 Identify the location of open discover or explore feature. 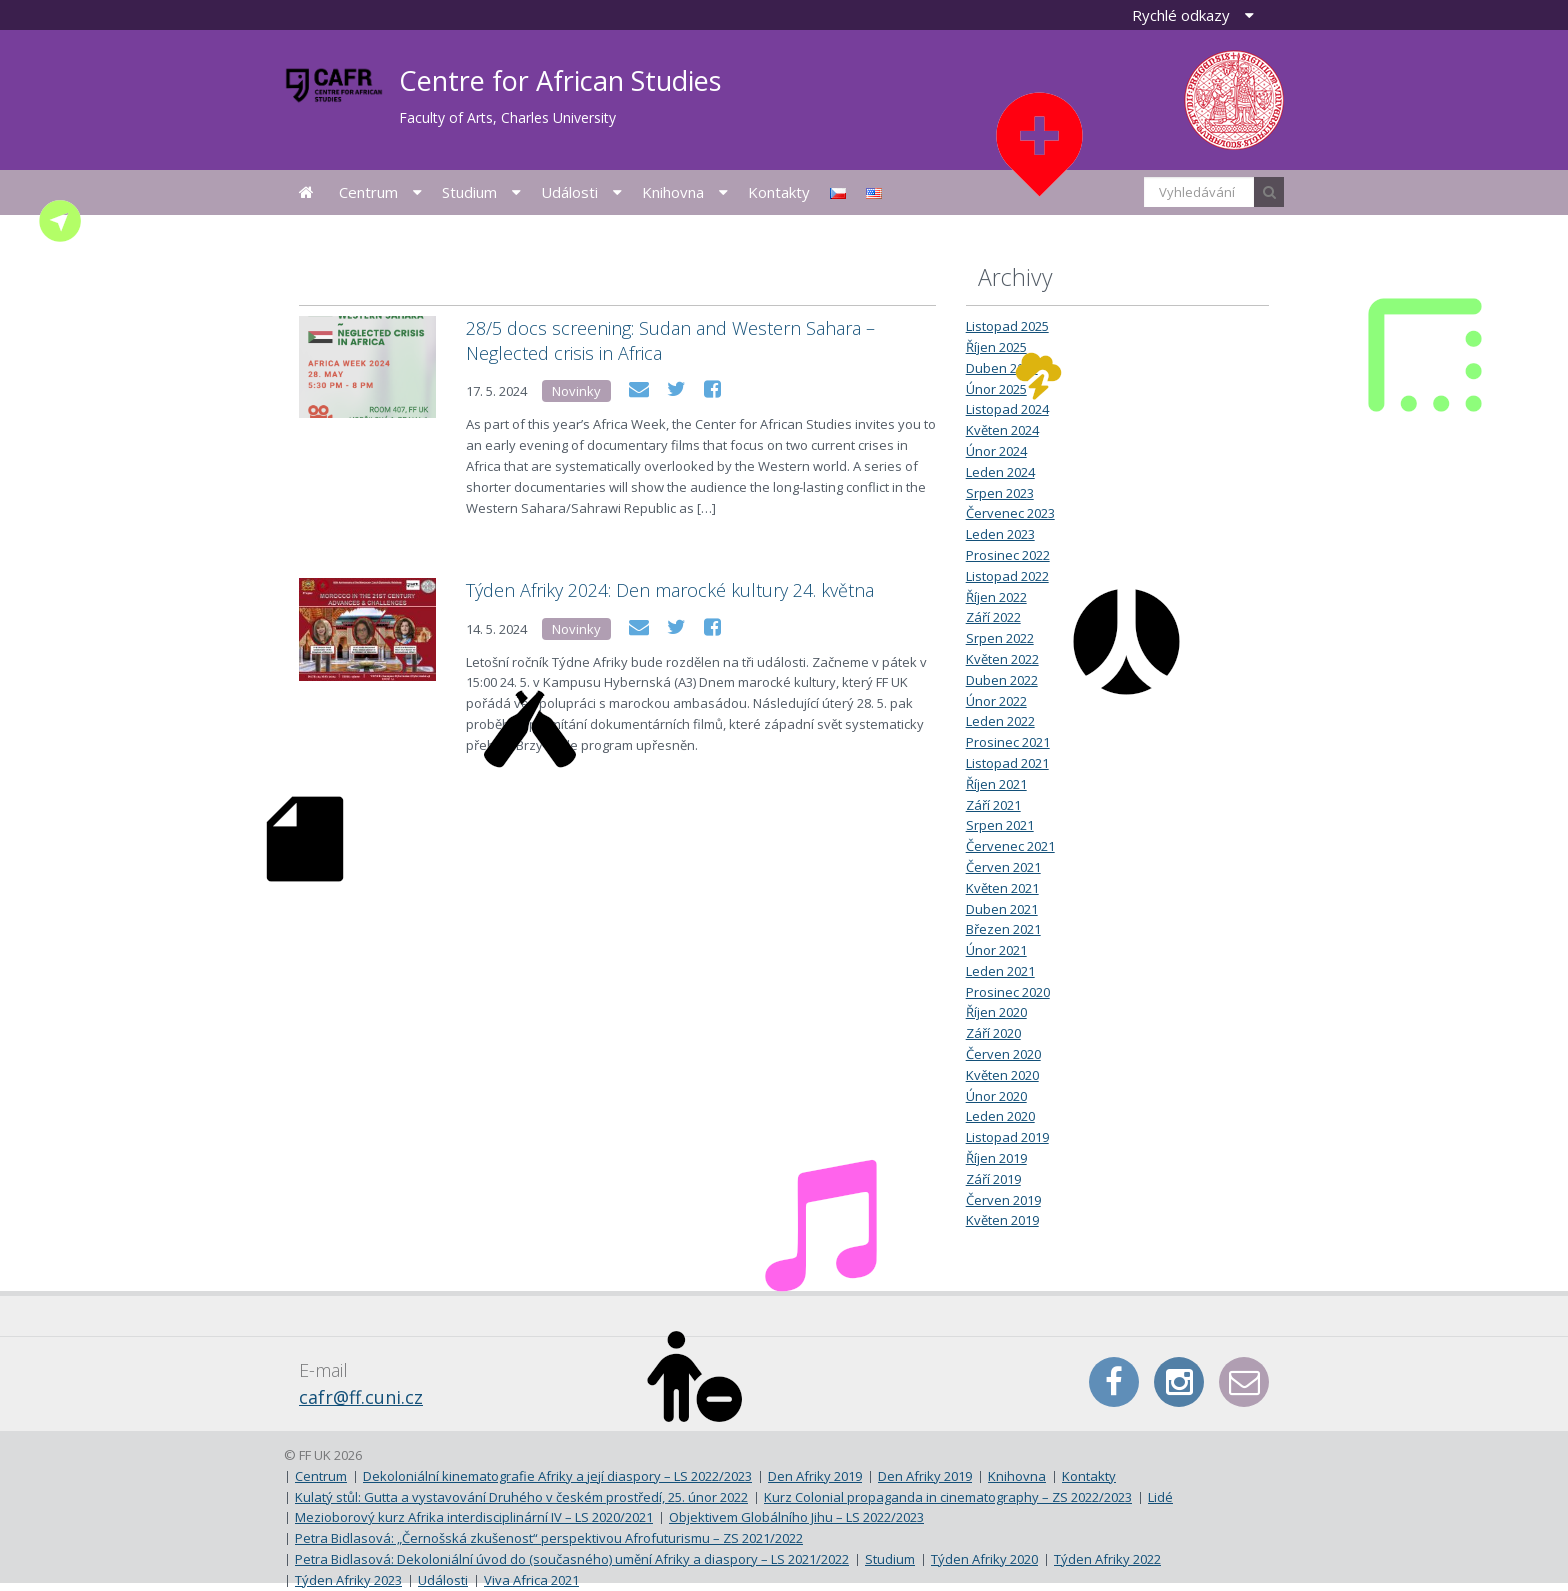
(58, 221).